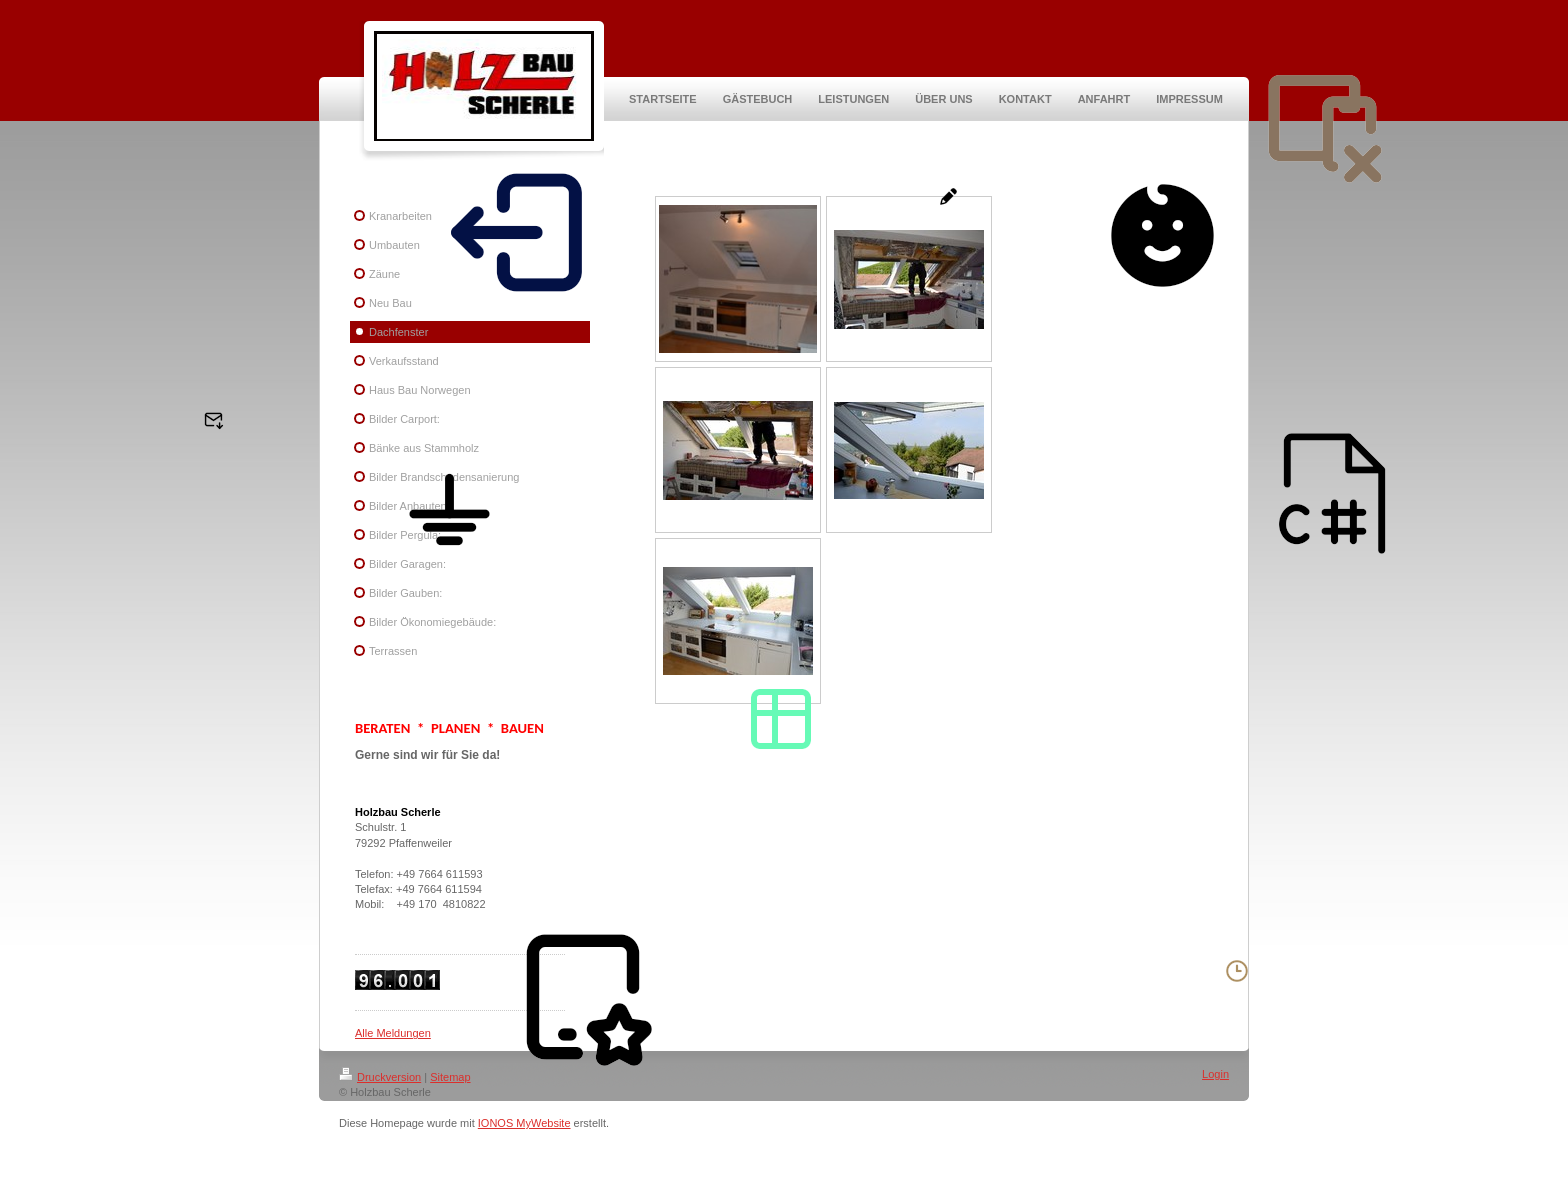 The image size is (1568, 1191). What do you see at coordinates (516, 232) in the screenshot?
I see `log out of your account` at bounding box center [516, 232].